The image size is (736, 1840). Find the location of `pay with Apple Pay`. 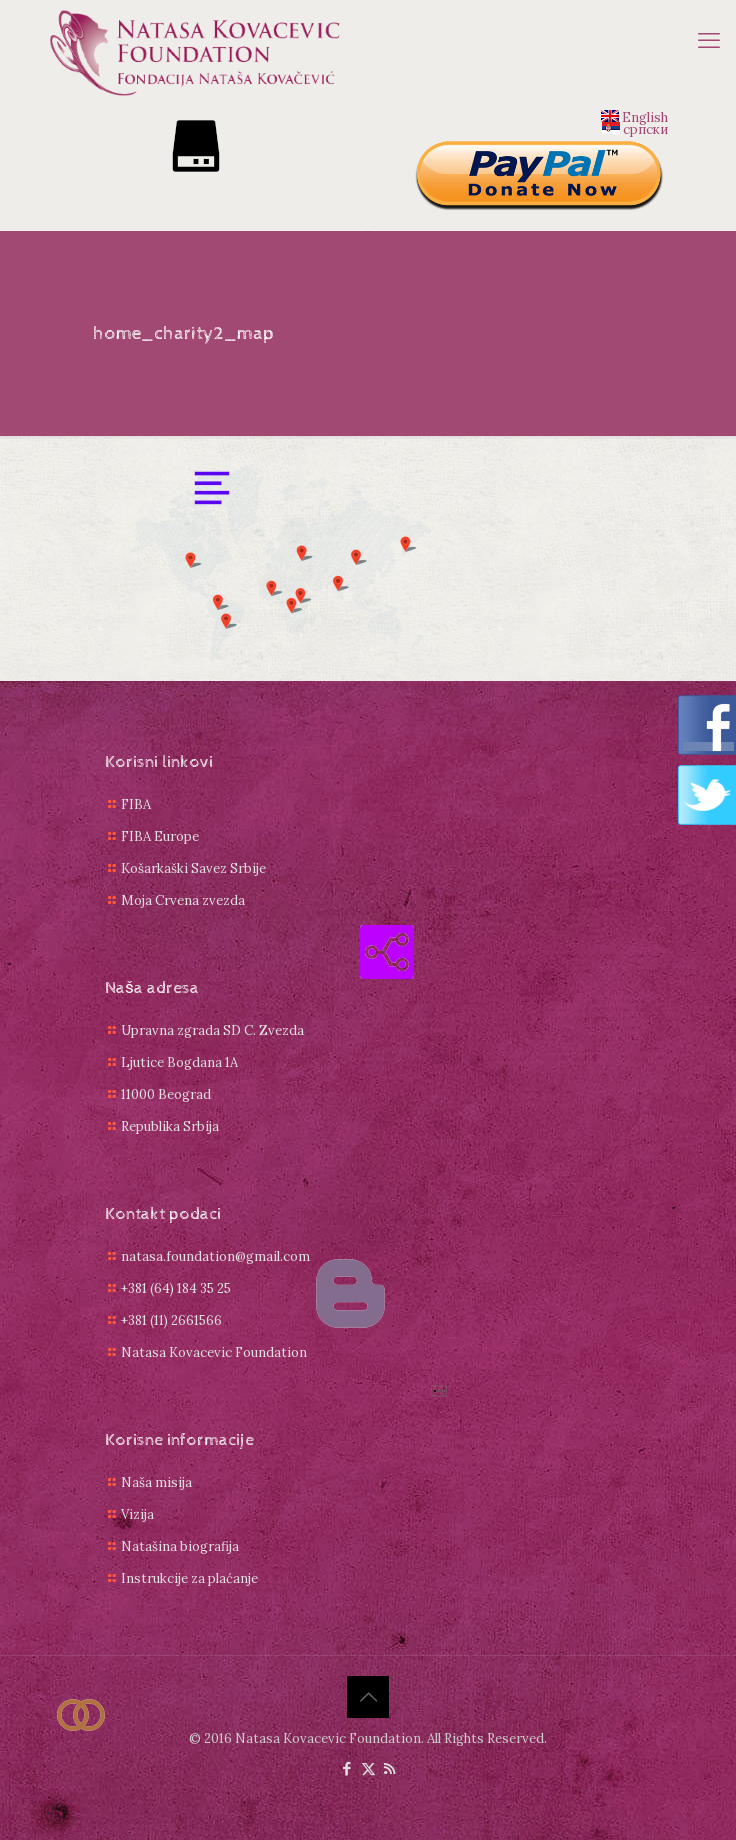

pay with Apple Pay is located at coordinates (439, 1391).